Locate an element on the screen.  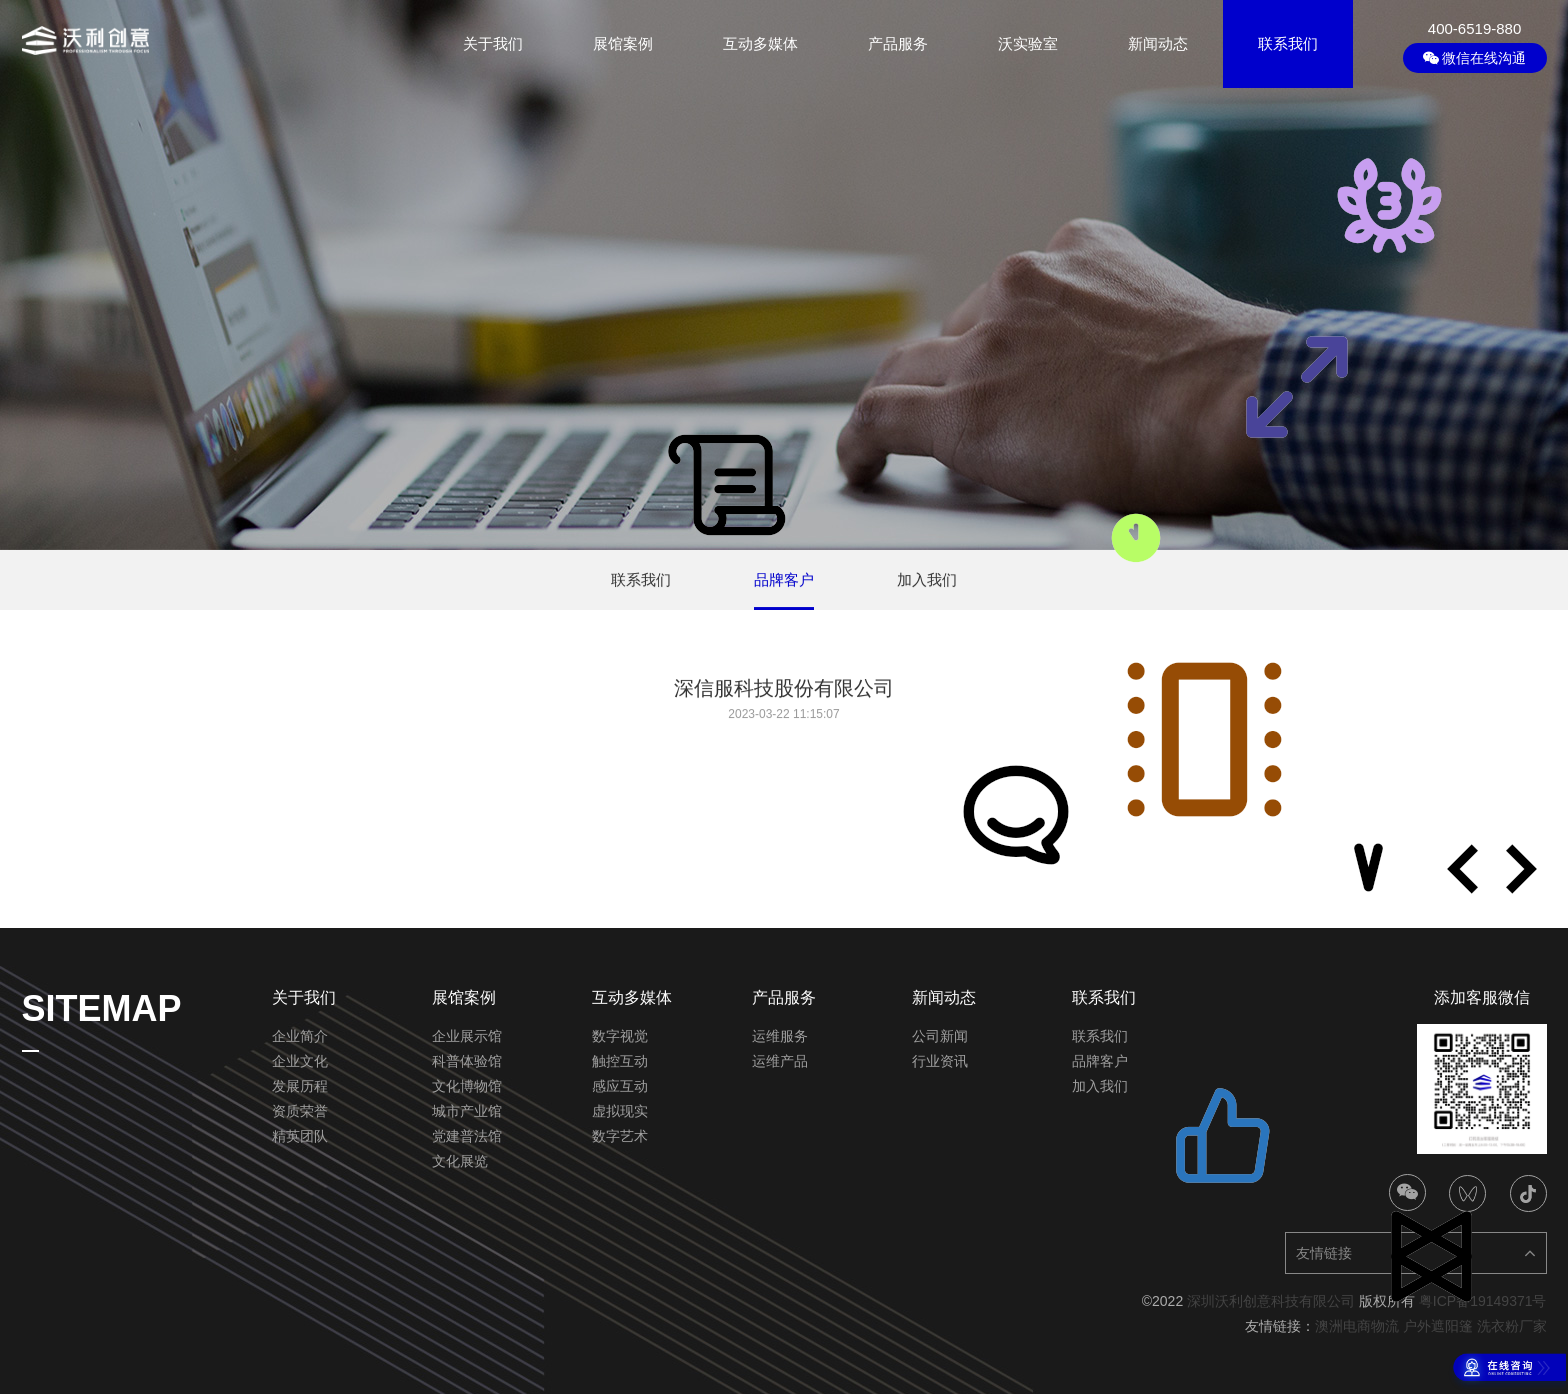
third place ranking or award is located at coordinates (1389, 205).